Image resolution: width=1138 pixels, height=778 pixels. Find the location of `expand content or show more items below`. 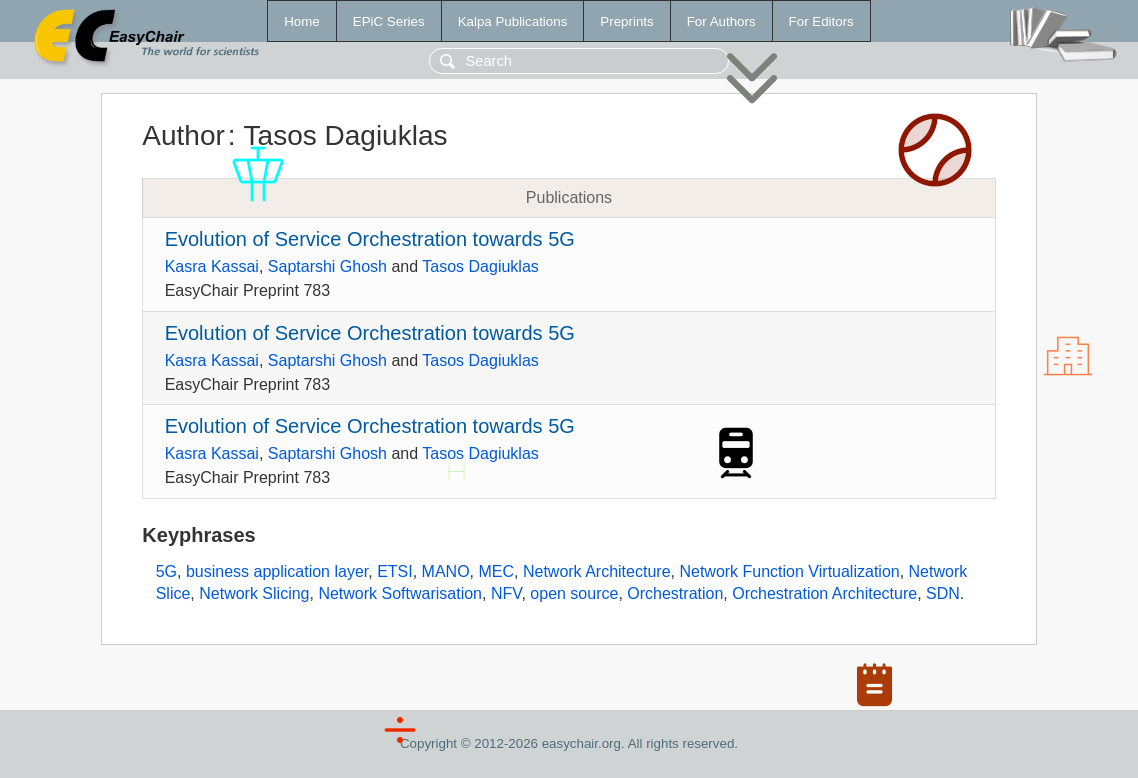

expand content or show more items below is located at coordinates (752, 76).